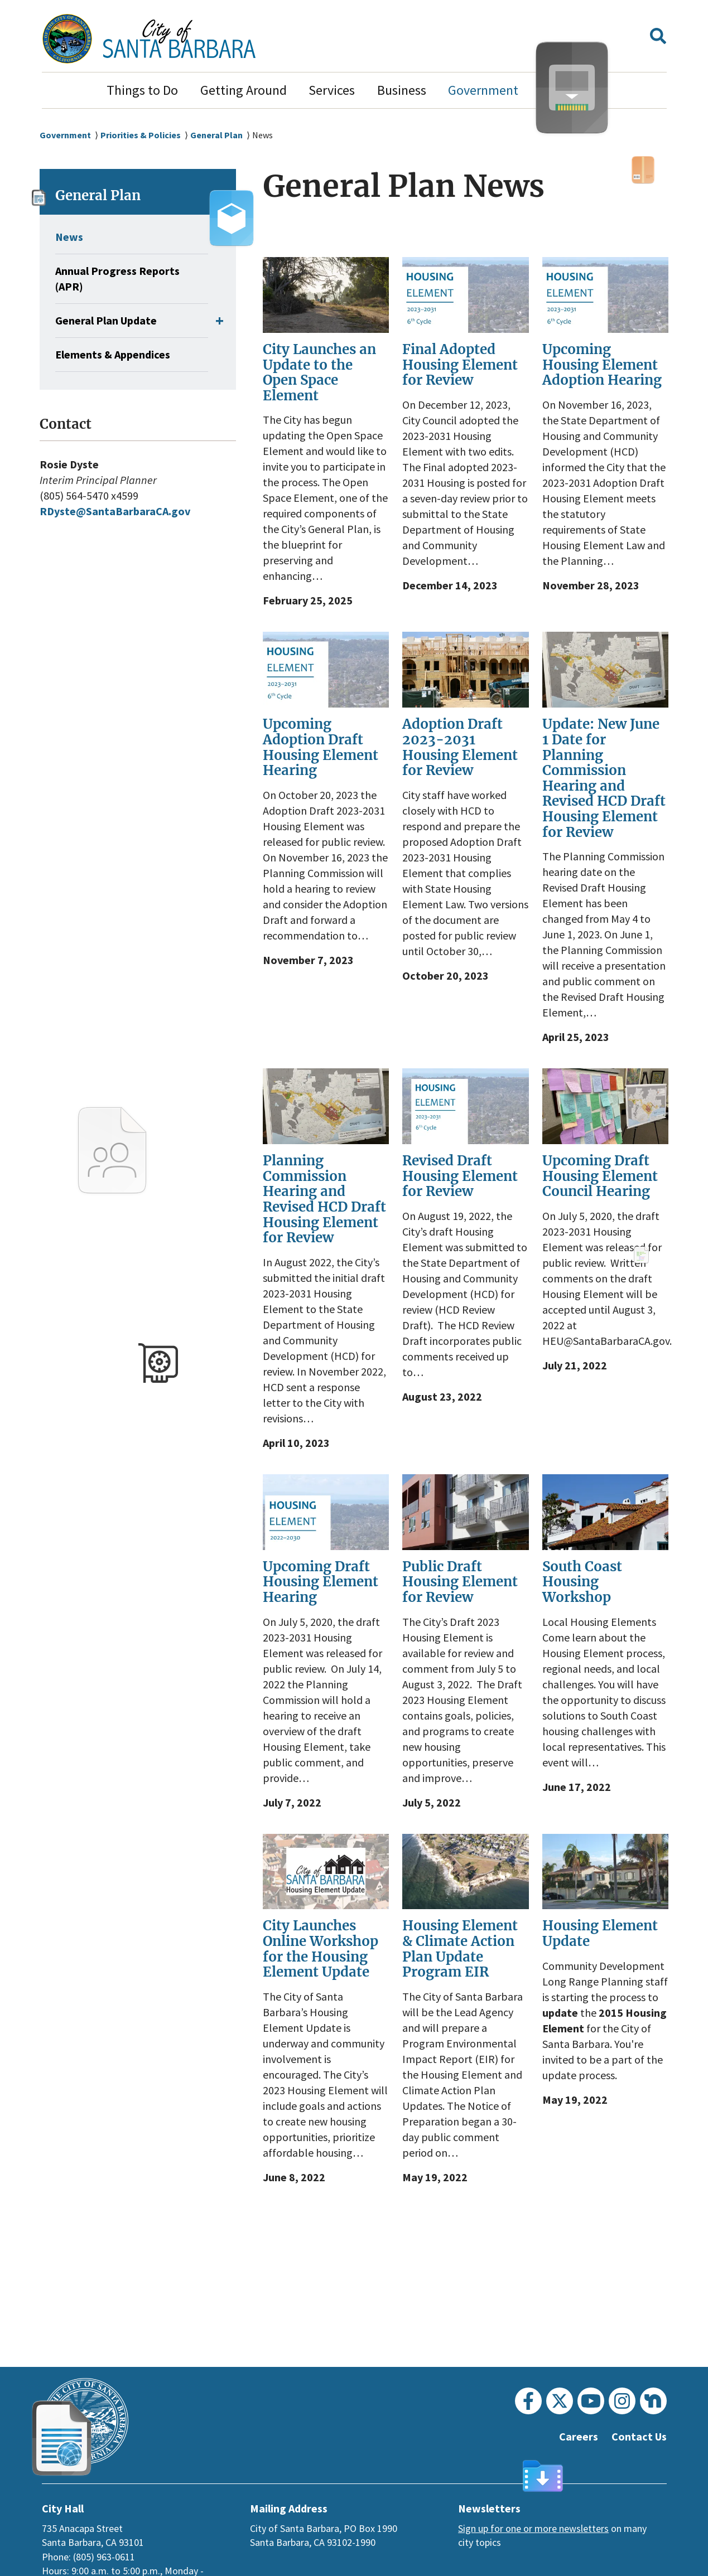  I want to click on open a web template document file, so click(61, 2438).